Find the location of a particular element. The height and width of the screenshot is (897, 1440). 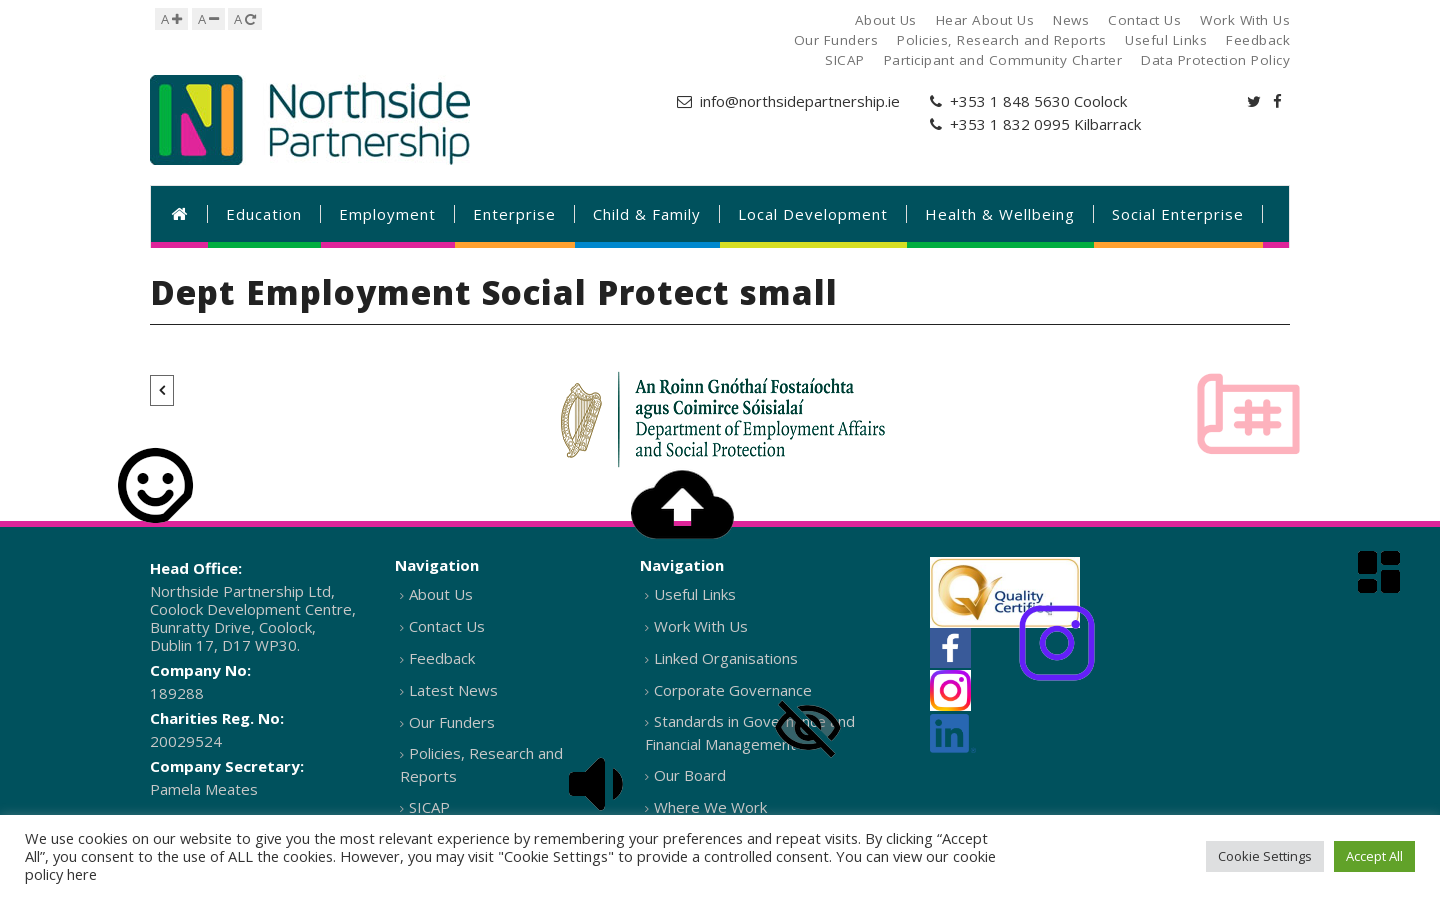

hide password or sensitive content is located at coordinates (808, 729).